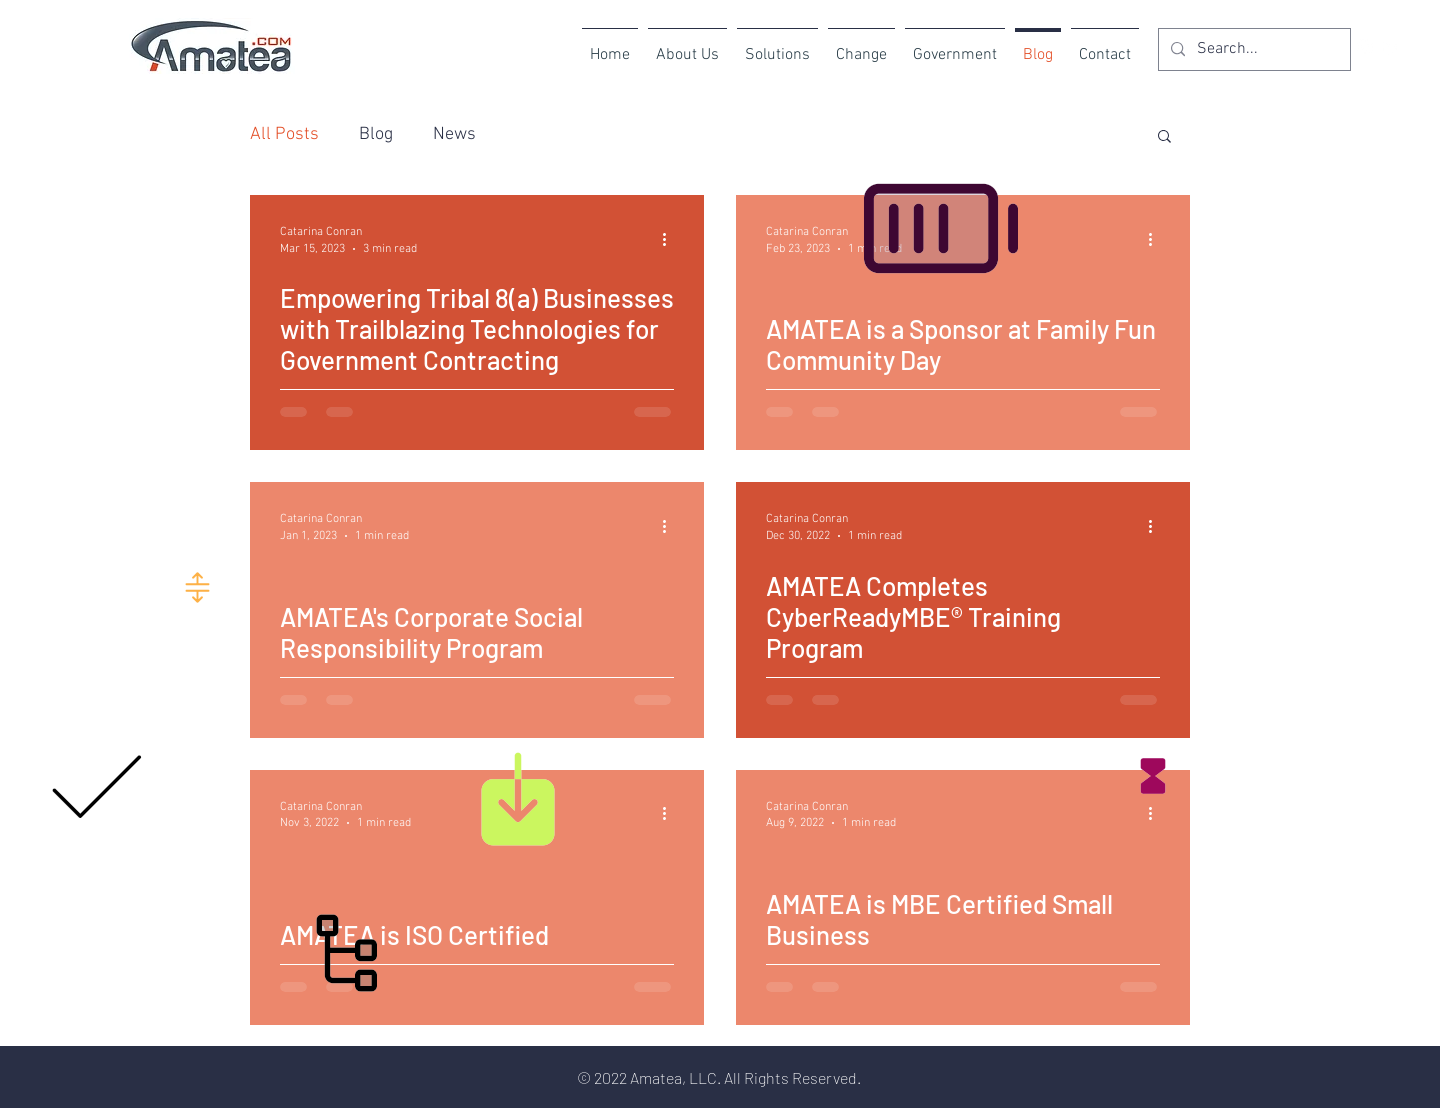  What do you see at coordinates (344, 953) in the screenshot?
I see `view hierarchical folder structure` at bounding box center [344, 953].